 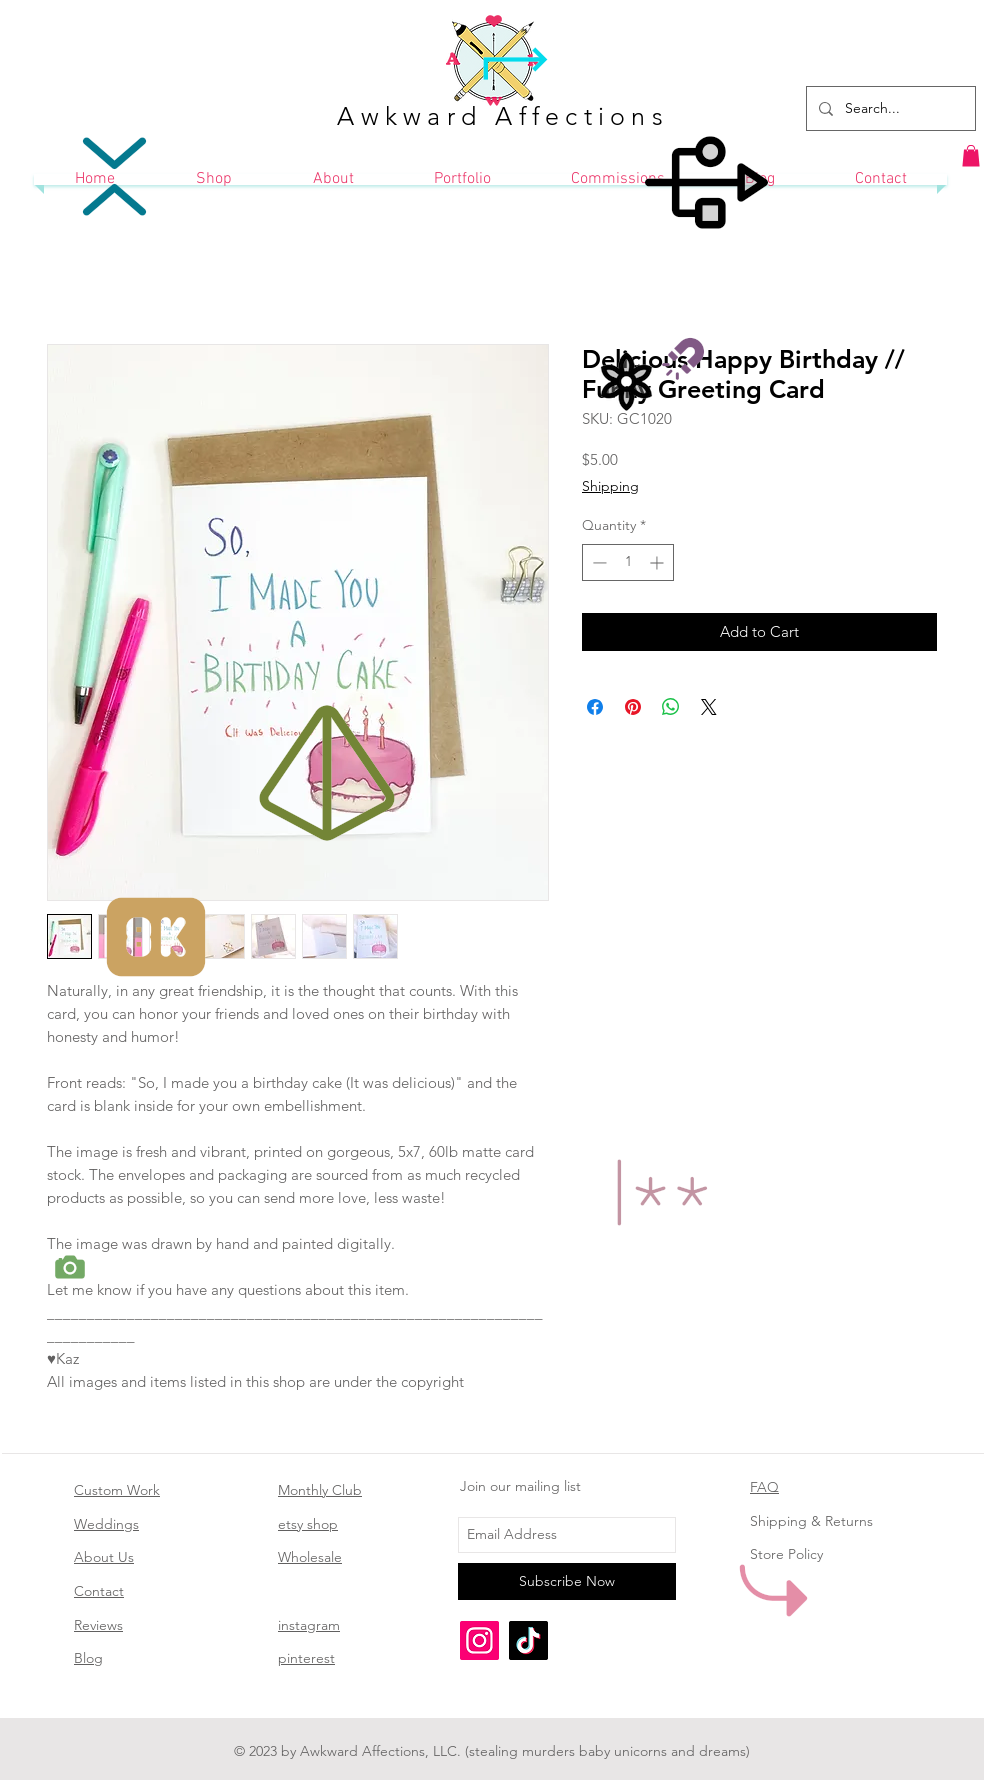 What do you see at coordinates (327, 773) in the screenshot?
I see `access 3D modeling or rendering tools` at bounding box center [327, 773].